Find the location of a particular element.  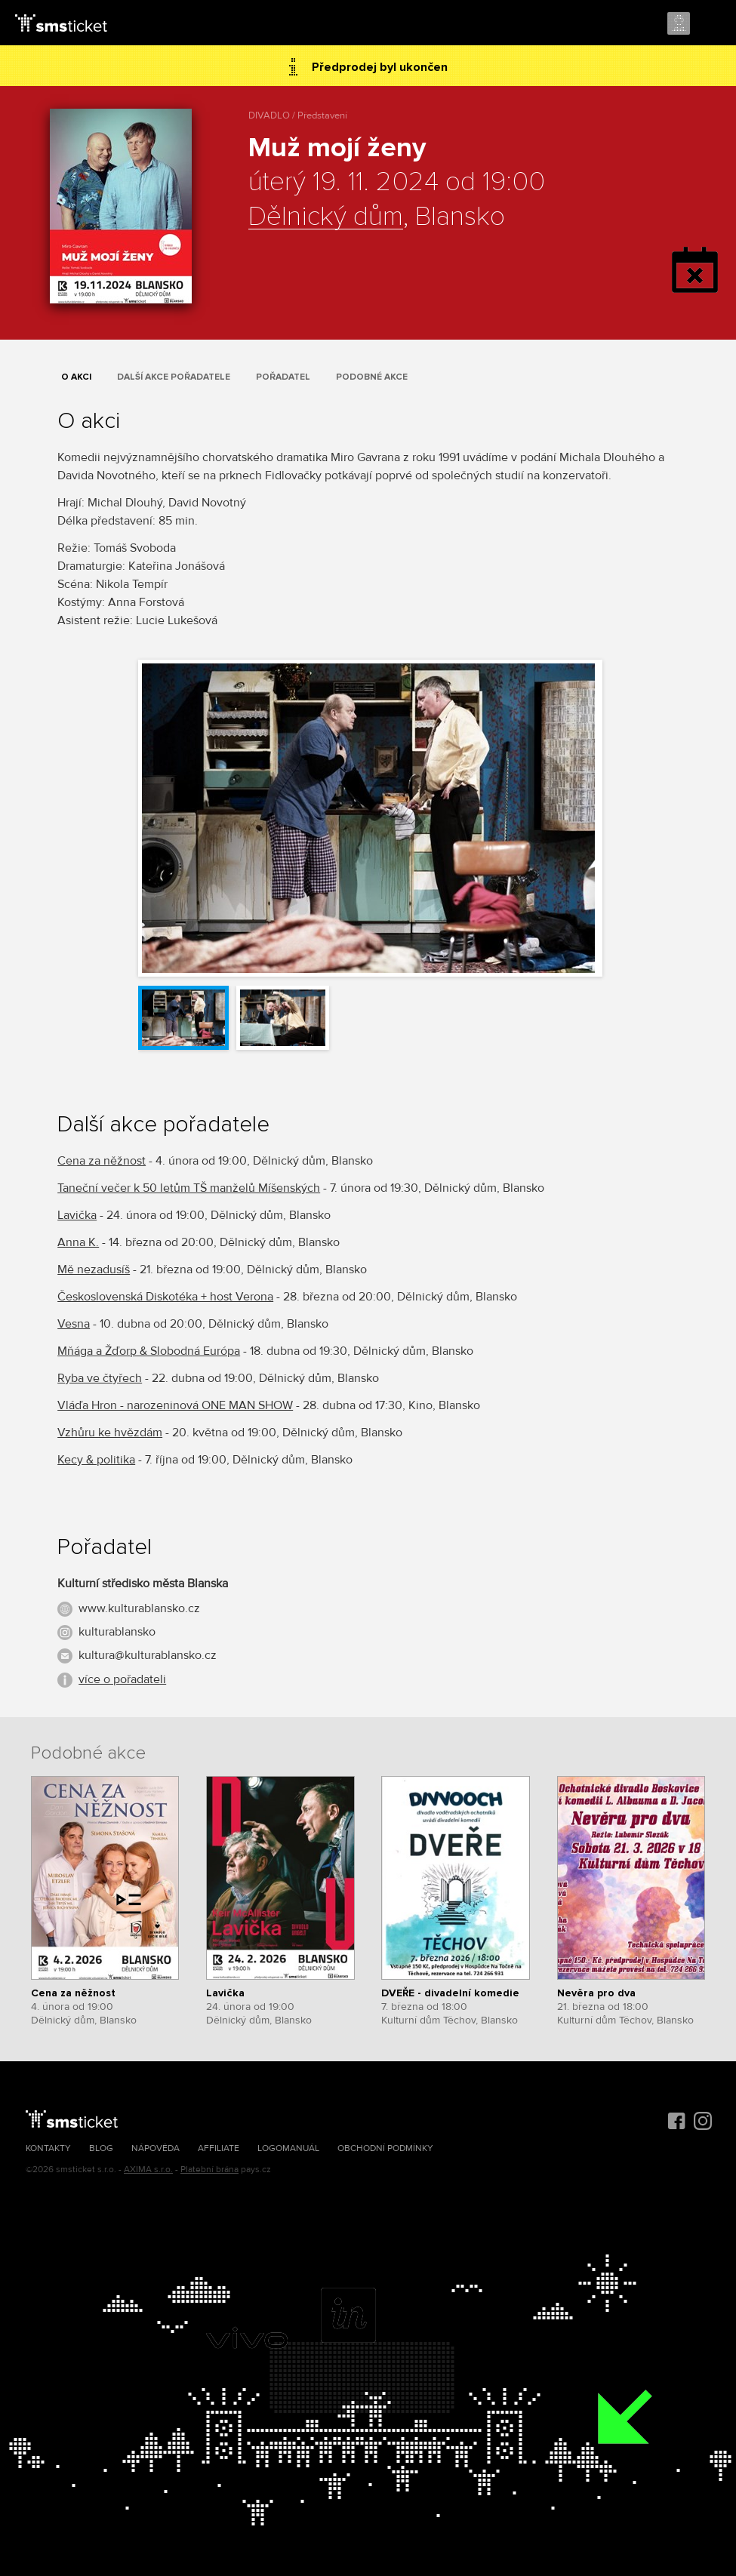

navigate to previous or lower-level content is located at coordinates (625, 2417).